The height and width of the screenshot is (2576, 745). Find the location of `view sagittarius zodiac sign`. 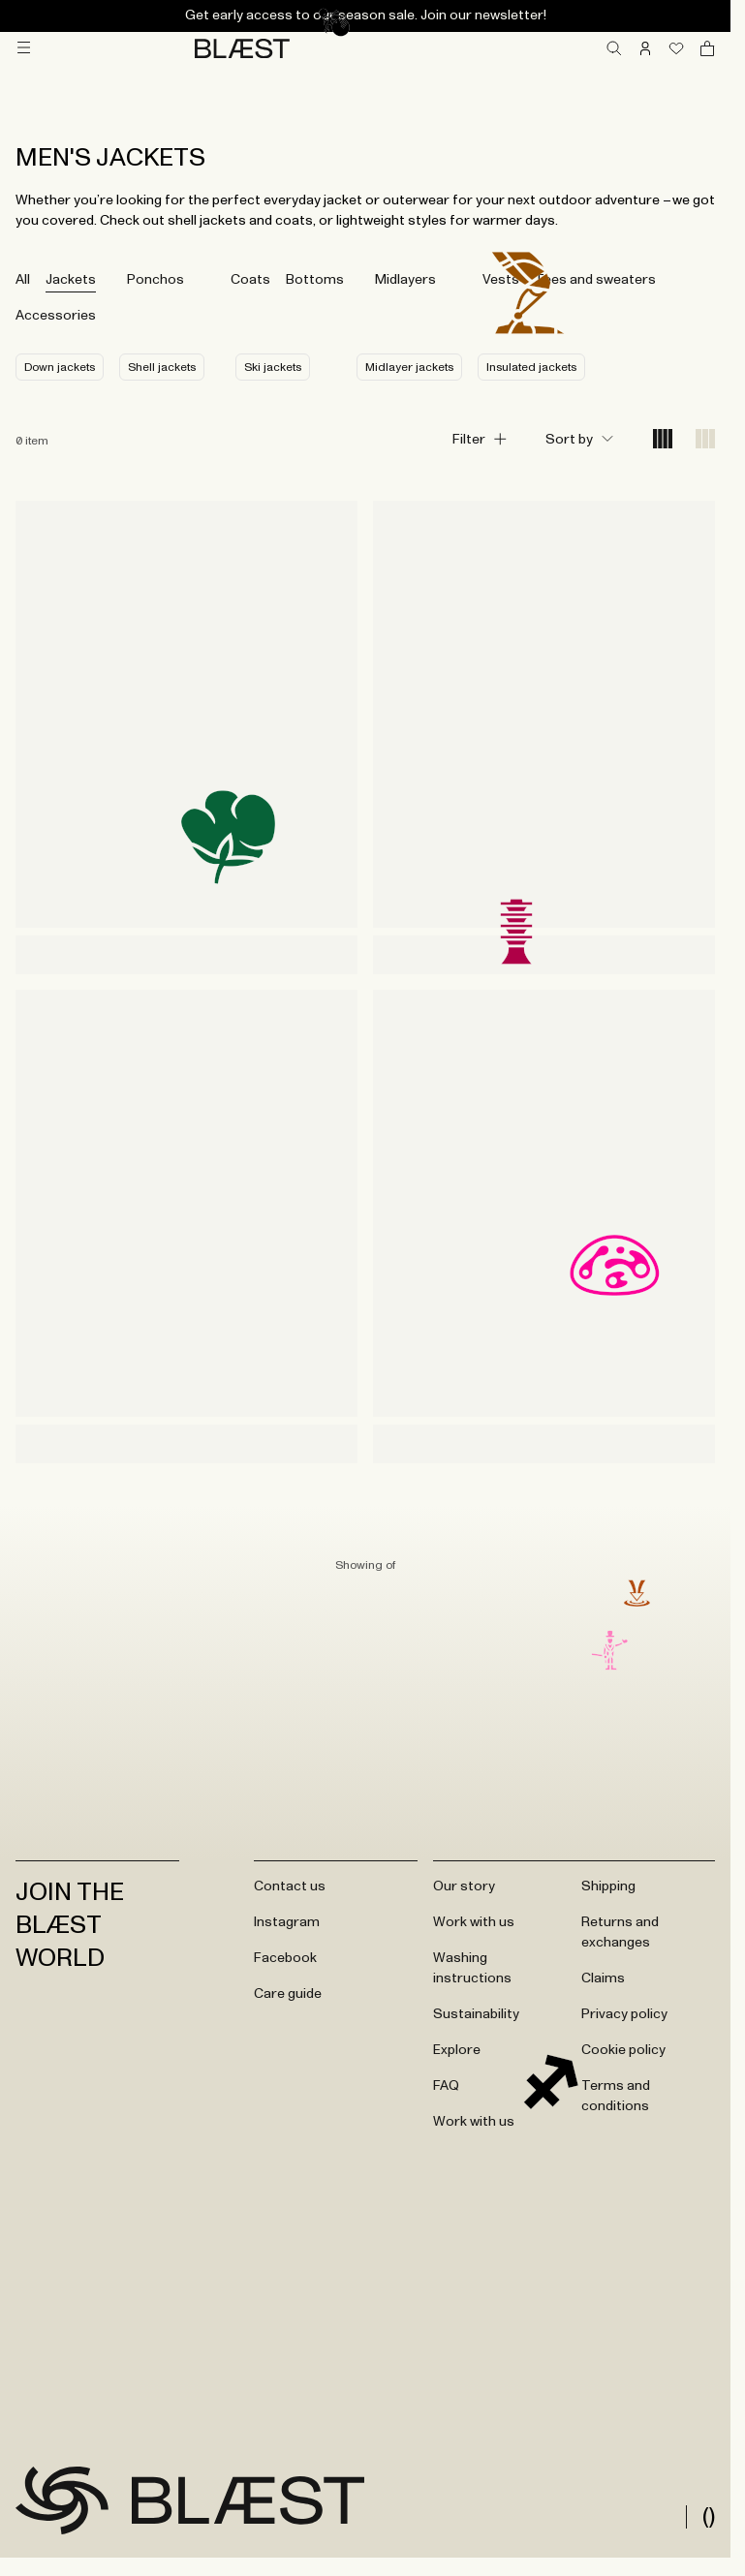

view sagittarius zodiac sign is located at coordinates (551, 2082).